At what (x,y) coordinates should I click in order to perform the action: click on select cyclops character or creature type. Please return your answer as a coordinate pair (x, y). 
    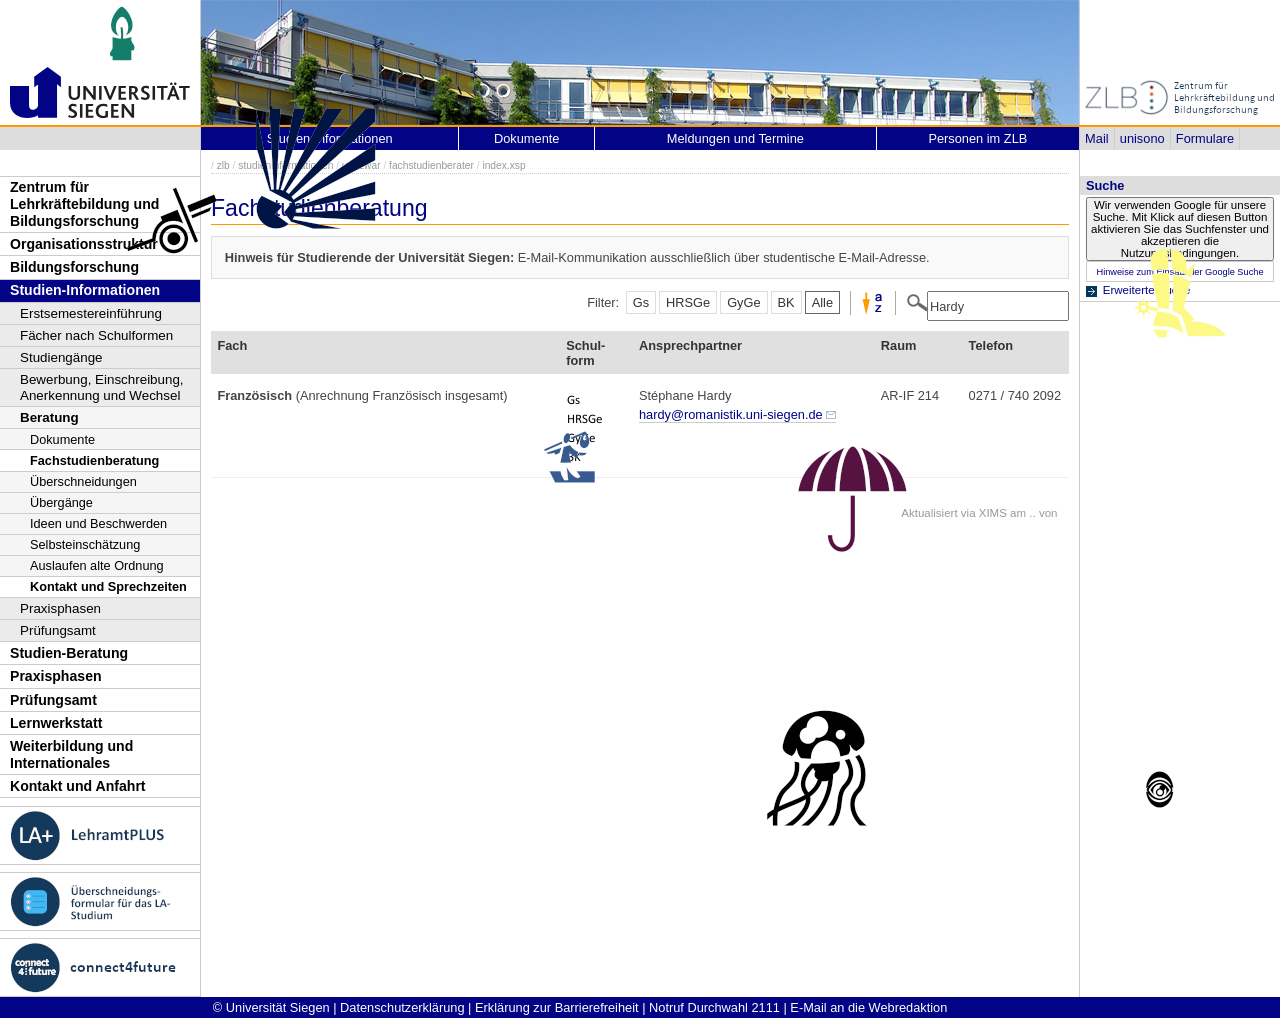
    Looking at the image, I should click on (1159, 789).